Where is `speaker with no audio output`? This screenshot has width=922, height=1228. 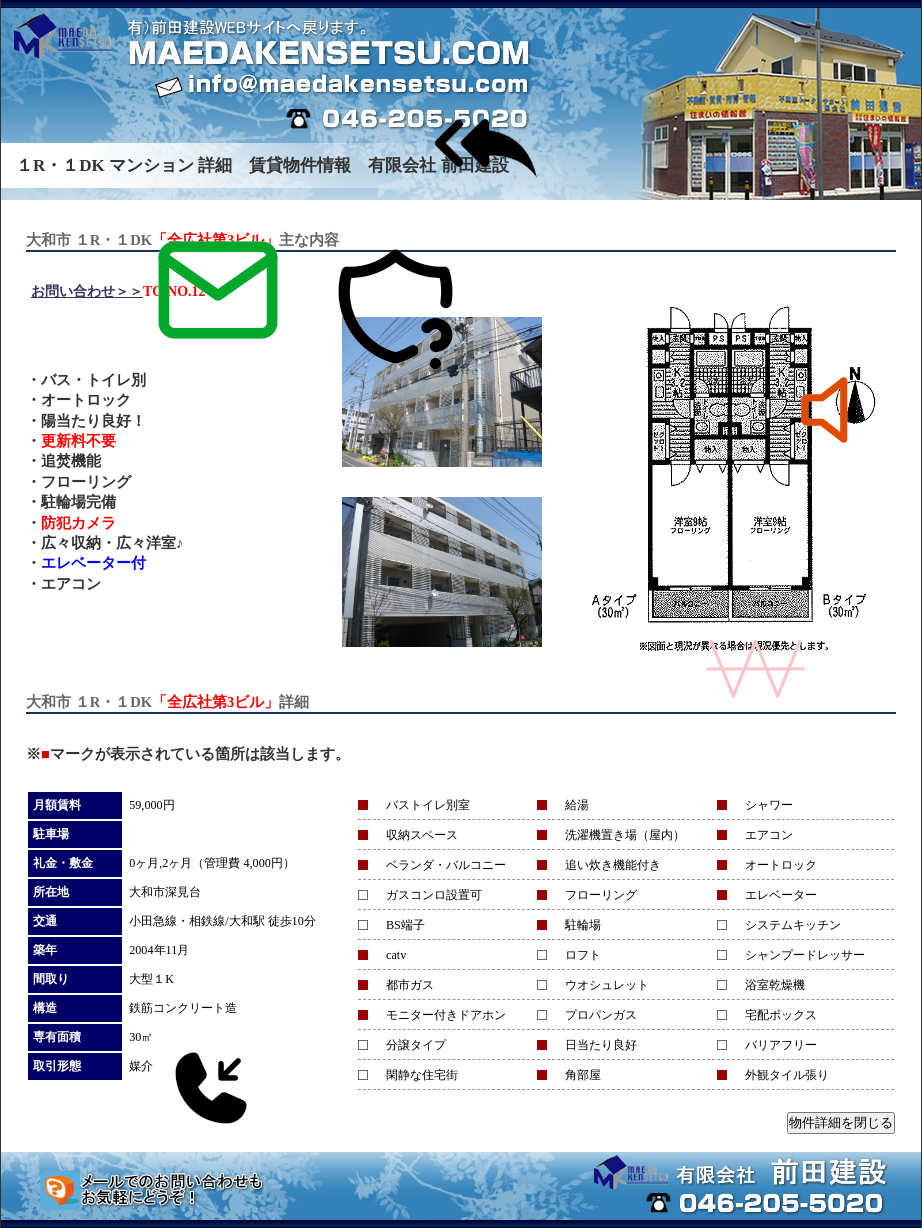 speaker with no audio output is located at coordinates (834, 410).